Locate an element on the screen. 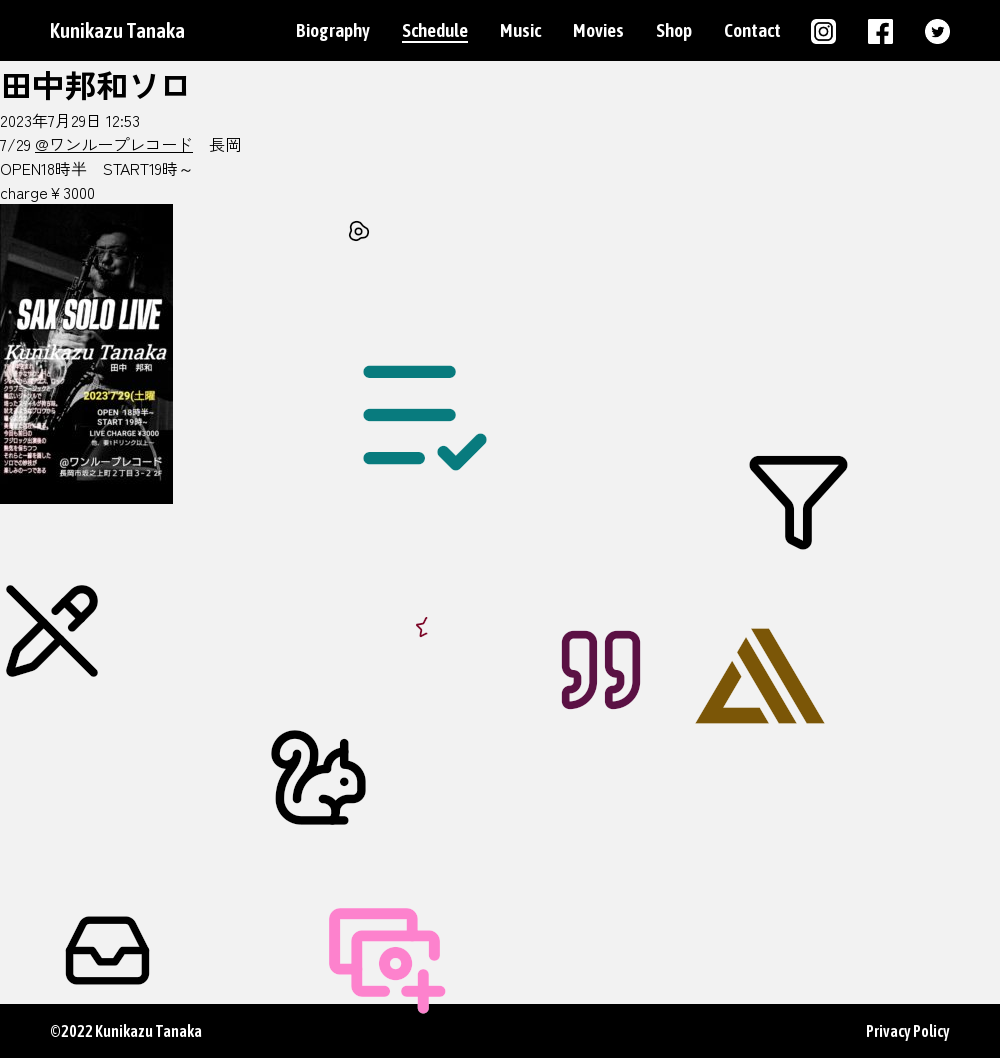 The width and height of the screenshot is (1000, 1058). view completed tasks is located at coordinates (425, 415).